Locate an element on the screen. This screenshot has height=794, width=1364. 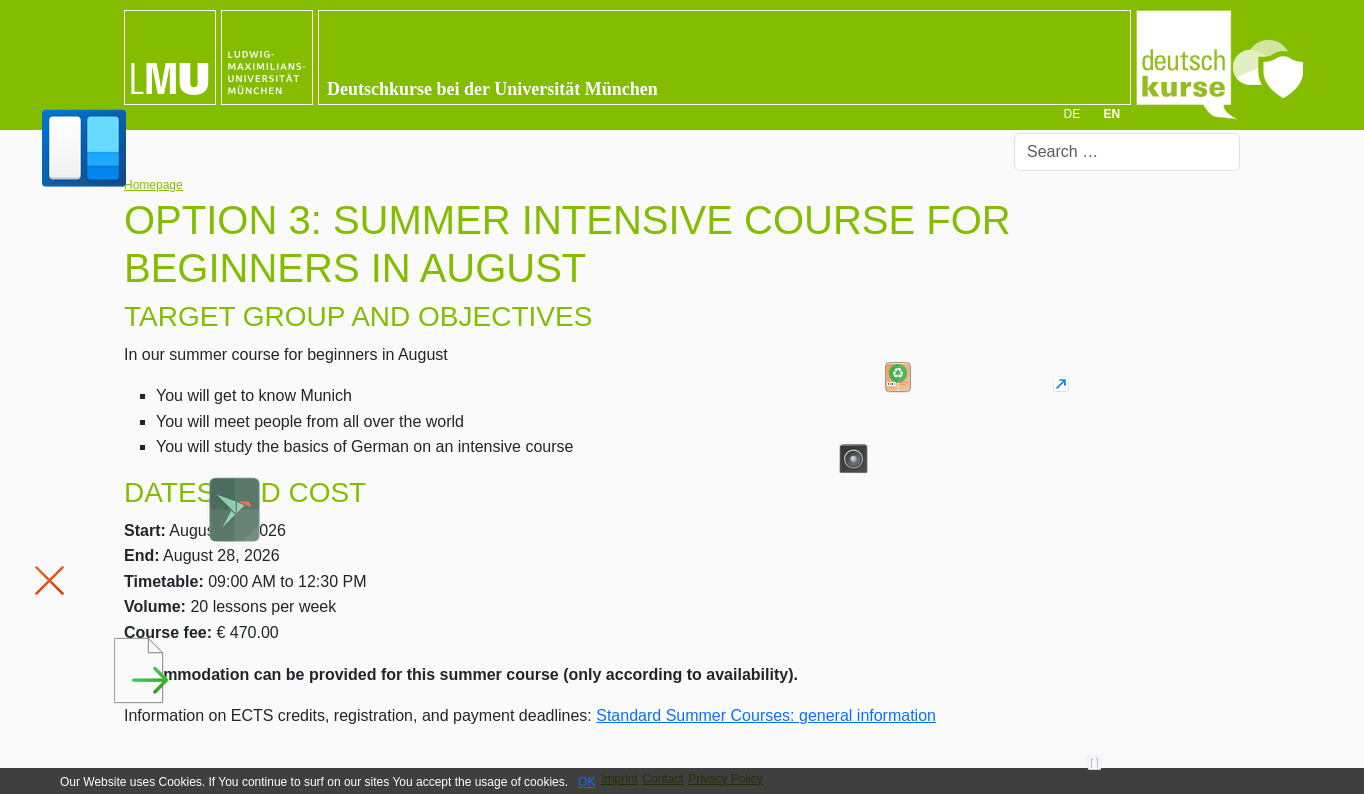
a snap package file for linux software installation is located at coordinates (234, 509).